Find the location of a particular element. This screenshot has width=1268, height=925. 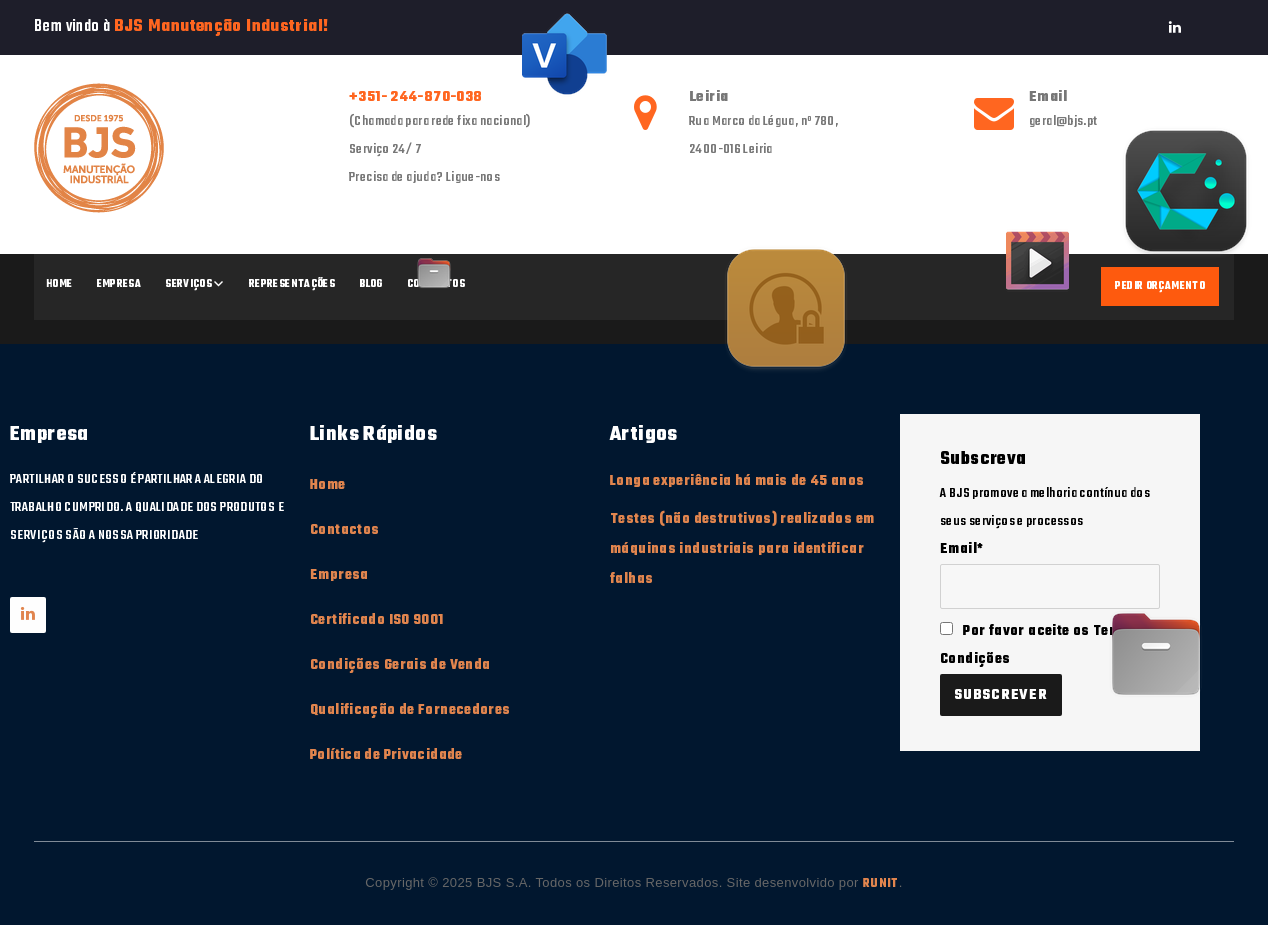

open Microsoft Visio application is located at coordinates (566, 55).